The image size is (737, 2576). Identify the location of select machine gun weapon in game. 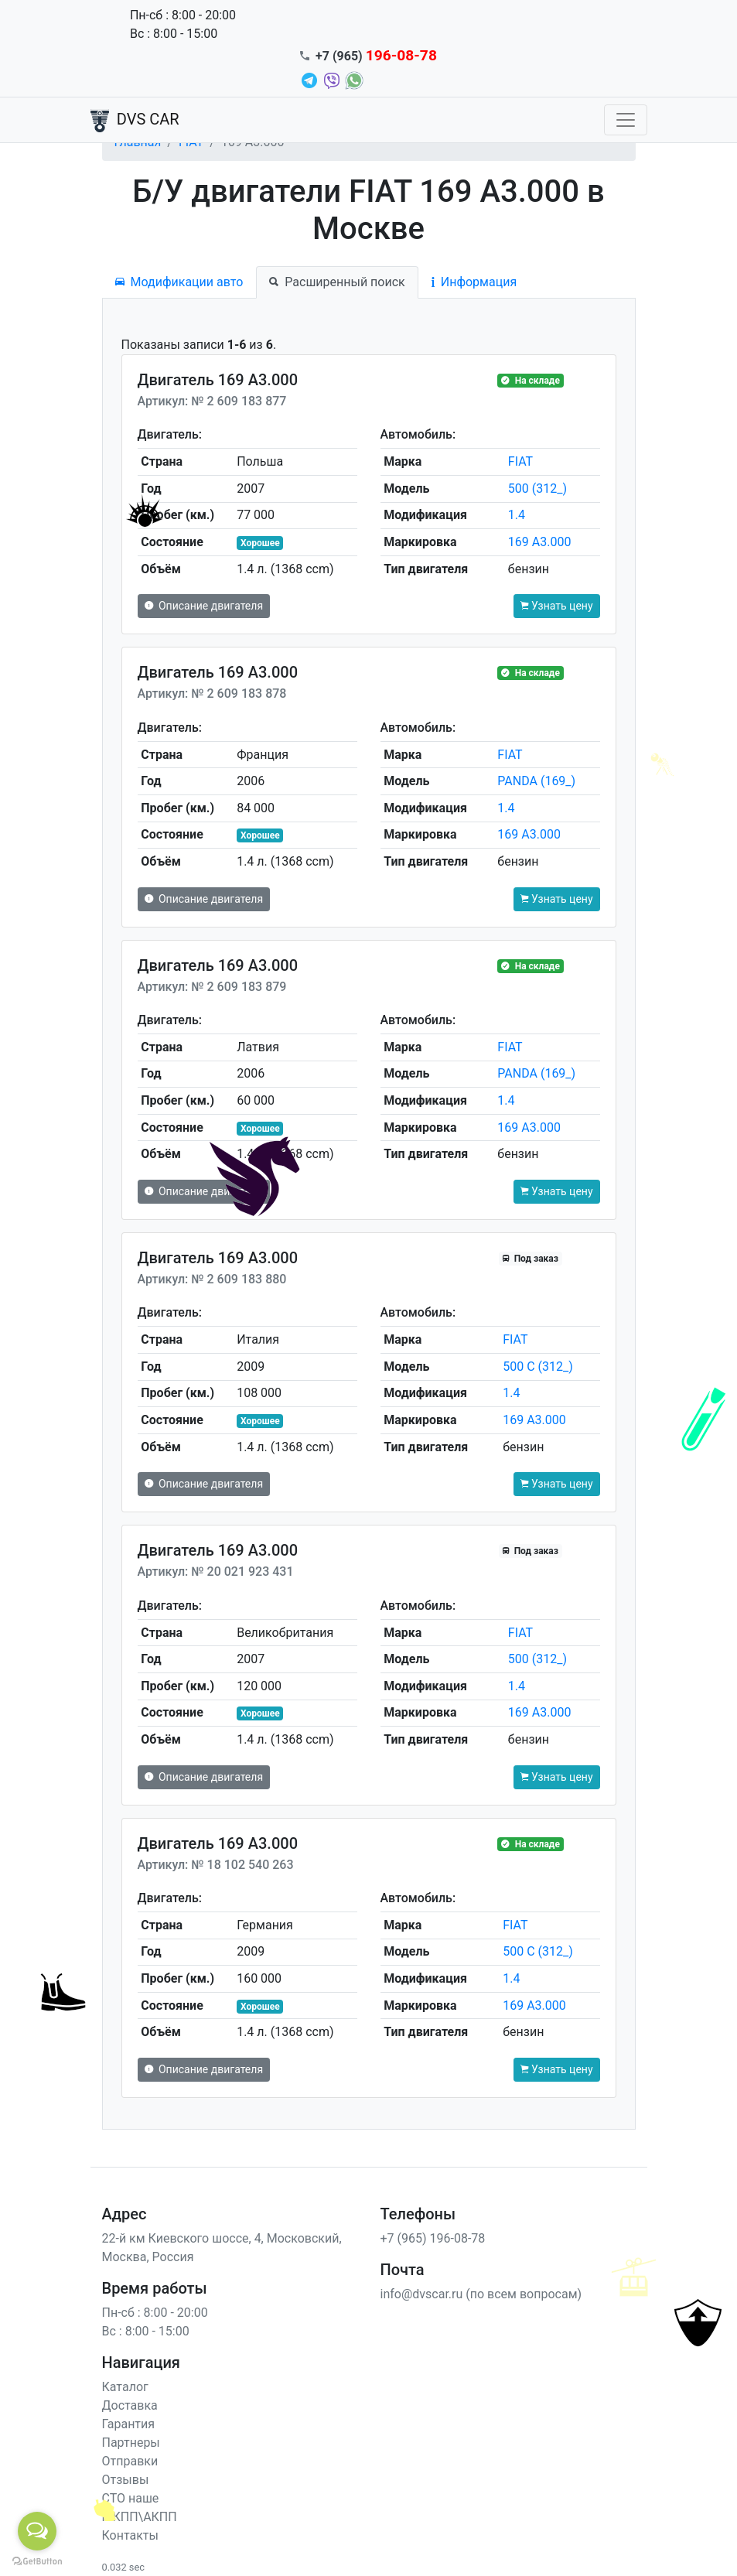
(662, 764).